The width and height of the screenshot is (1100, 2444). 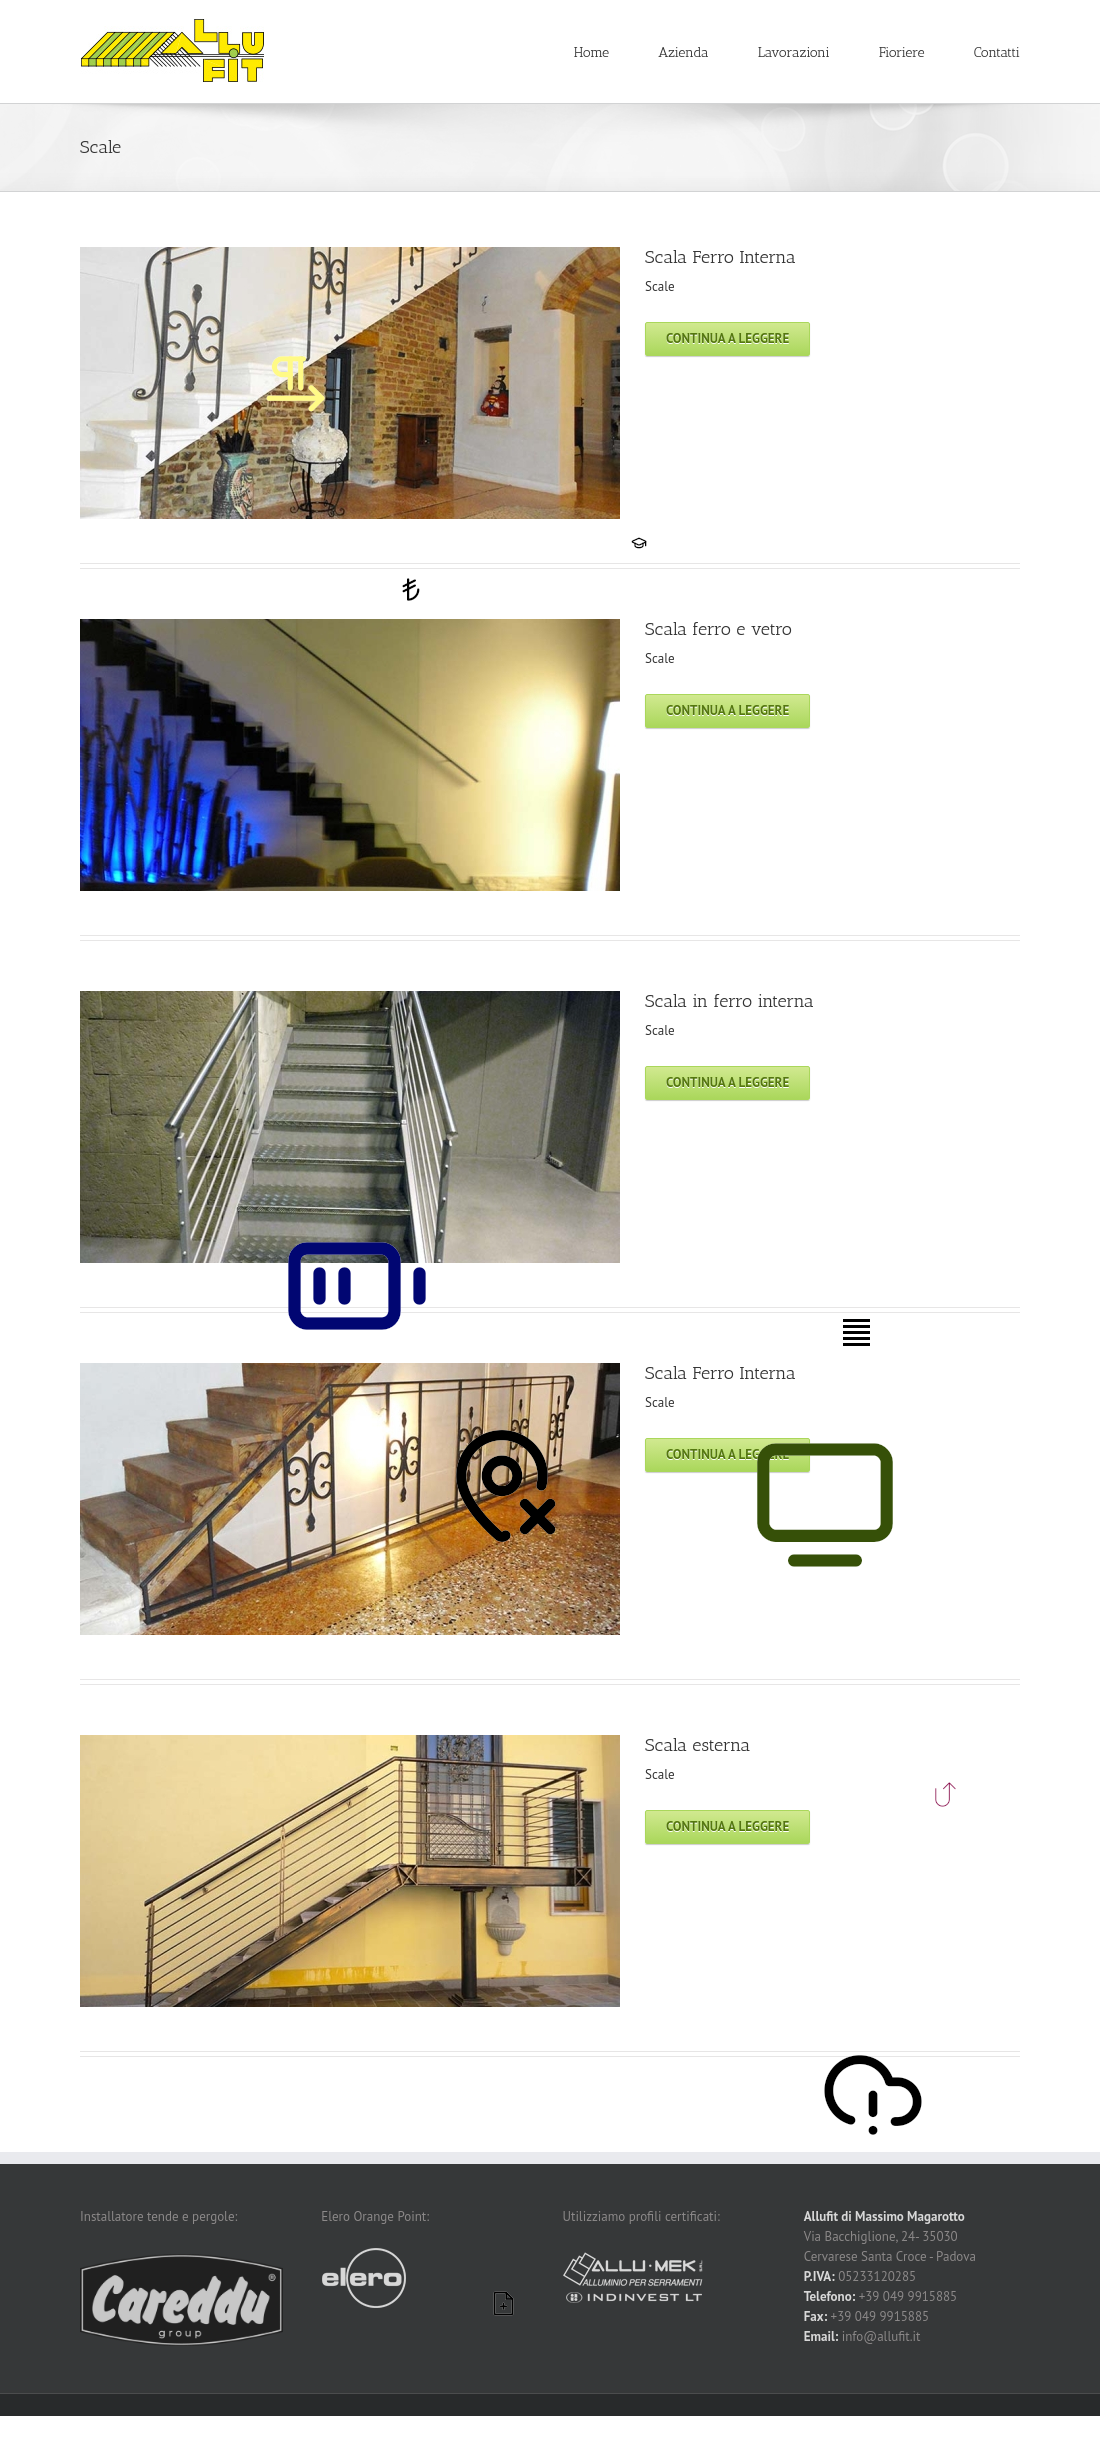 I want to click on move paragraph to the right, so click(x=295, y=382).